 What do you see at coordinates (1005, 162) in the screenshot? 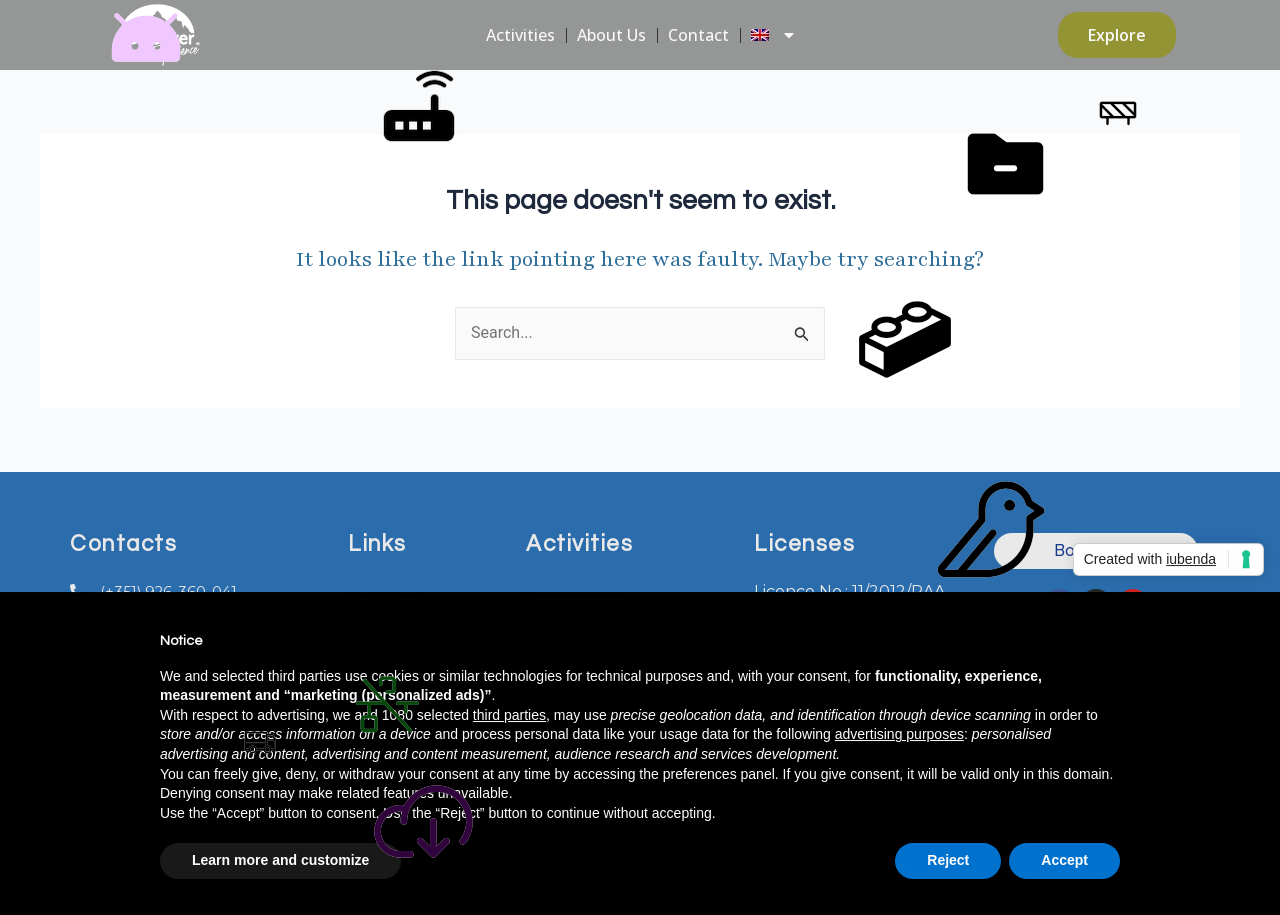
I see `remove a folder` at bounding box center [1005, 162].